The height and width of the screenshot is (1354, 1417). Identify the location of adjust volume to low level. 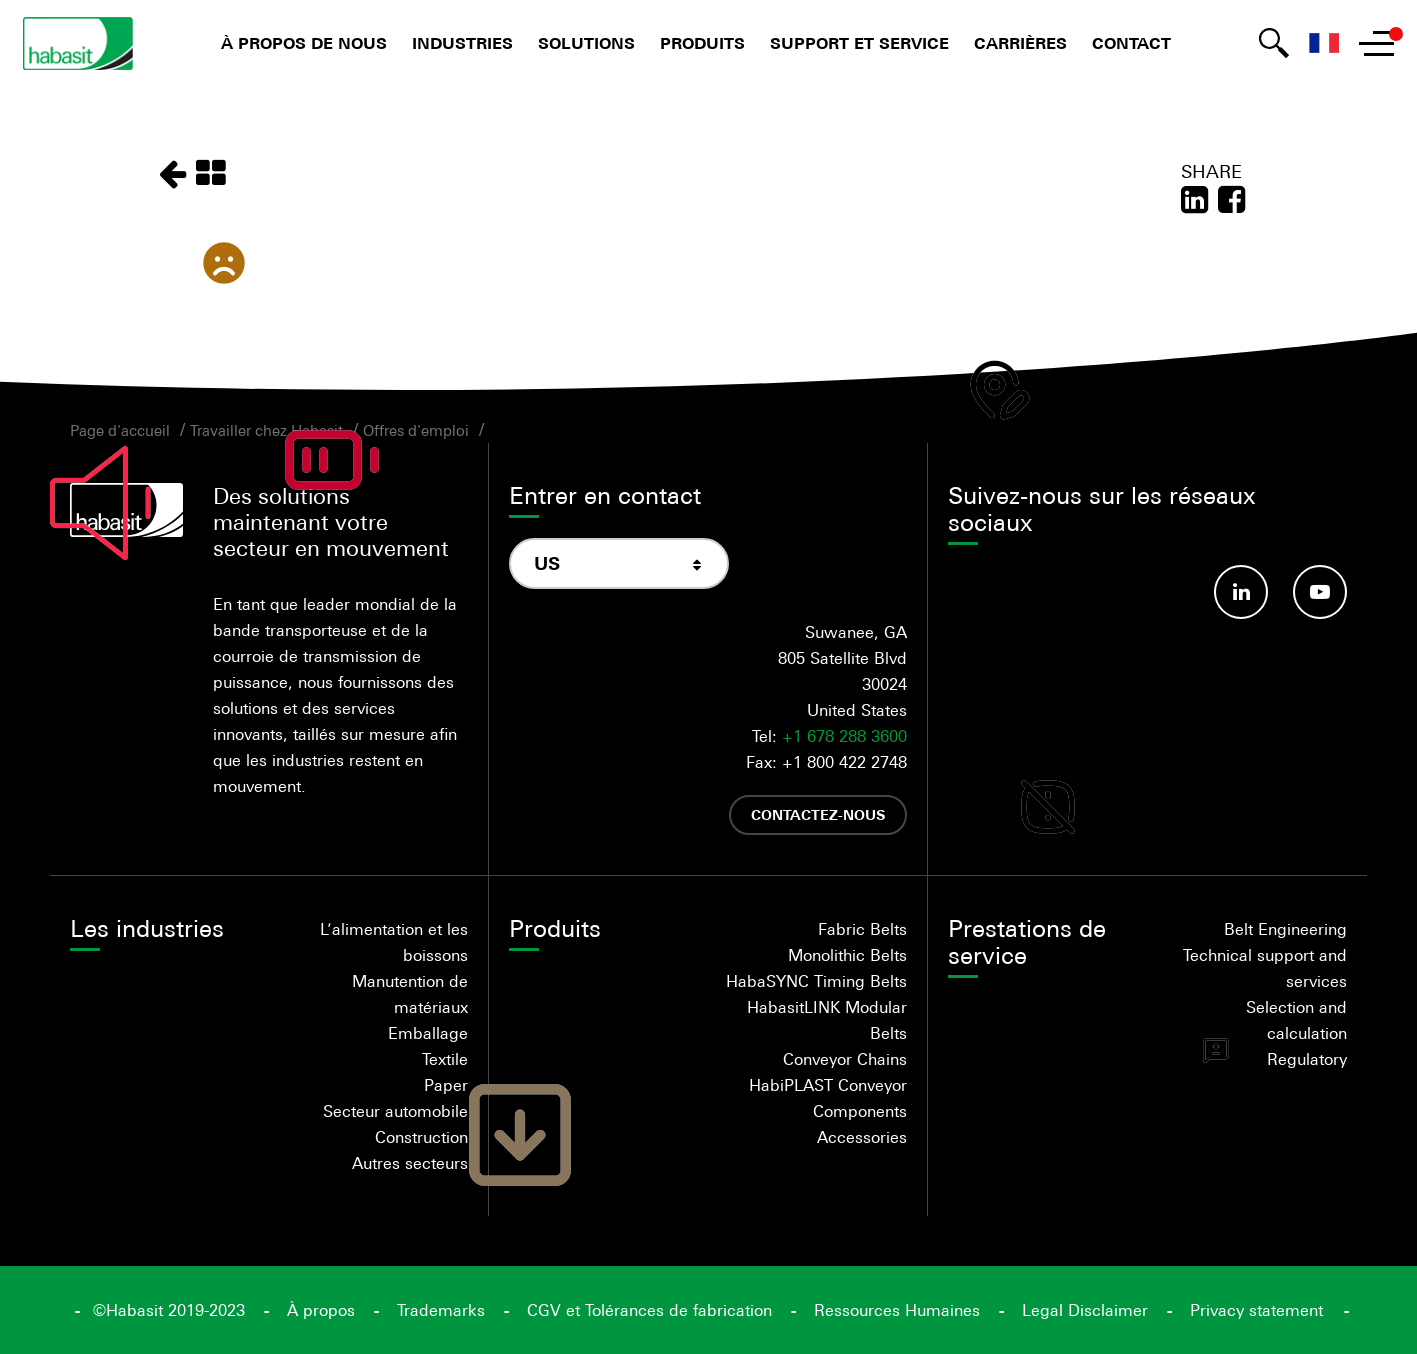
(107, 503).